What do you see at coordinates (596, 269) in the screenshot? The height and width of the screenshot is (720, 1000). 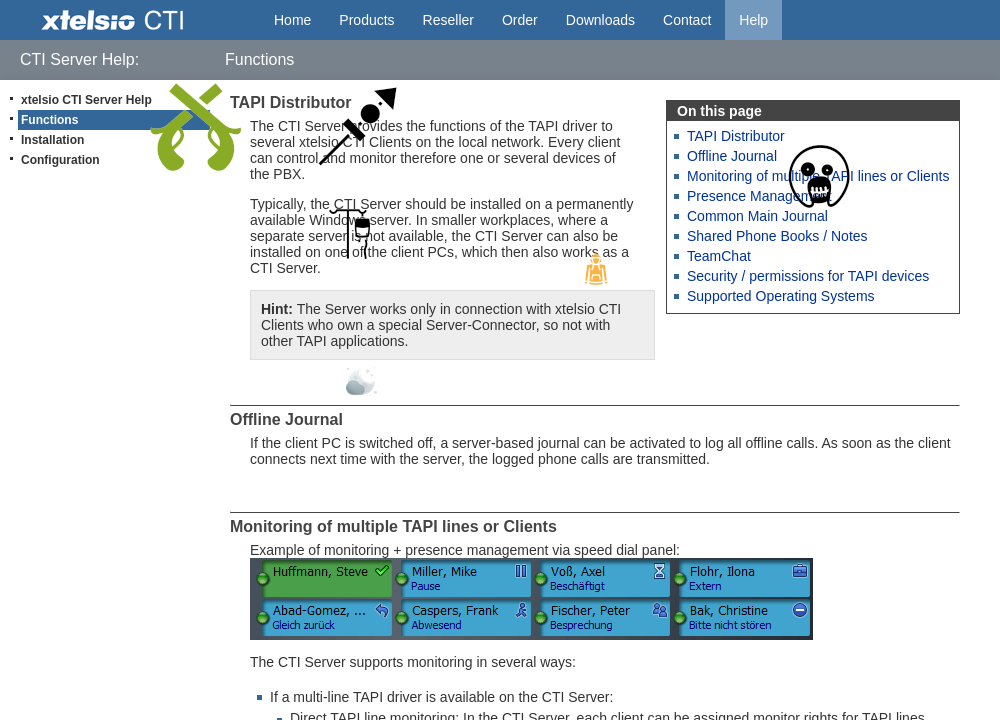 I see `browse hoodies or casual apparel` at bounding box center [596, 269].